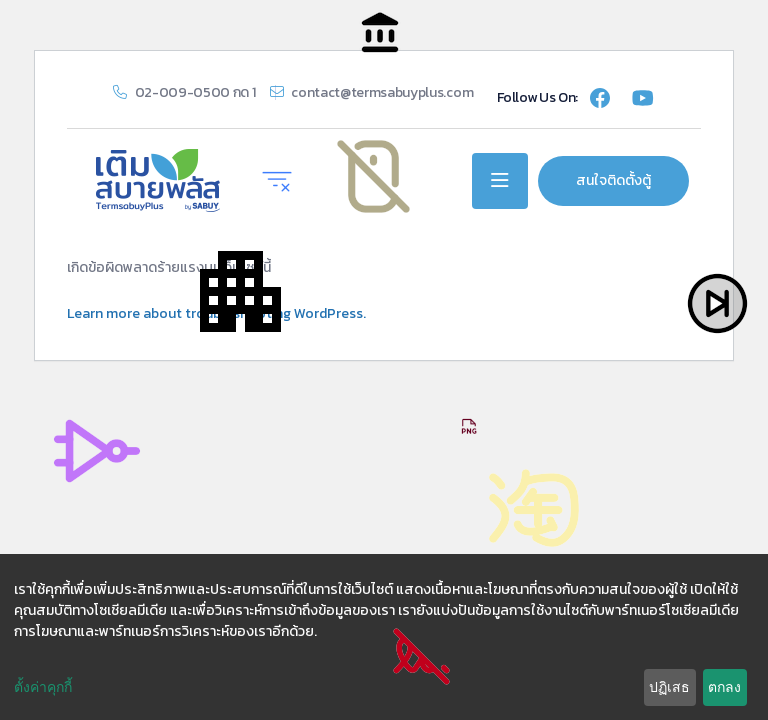 The image size is (768, 720). Describe the element at coordinates (534, 506) in the screenshot. I see `open taobao shopping app` at that location.